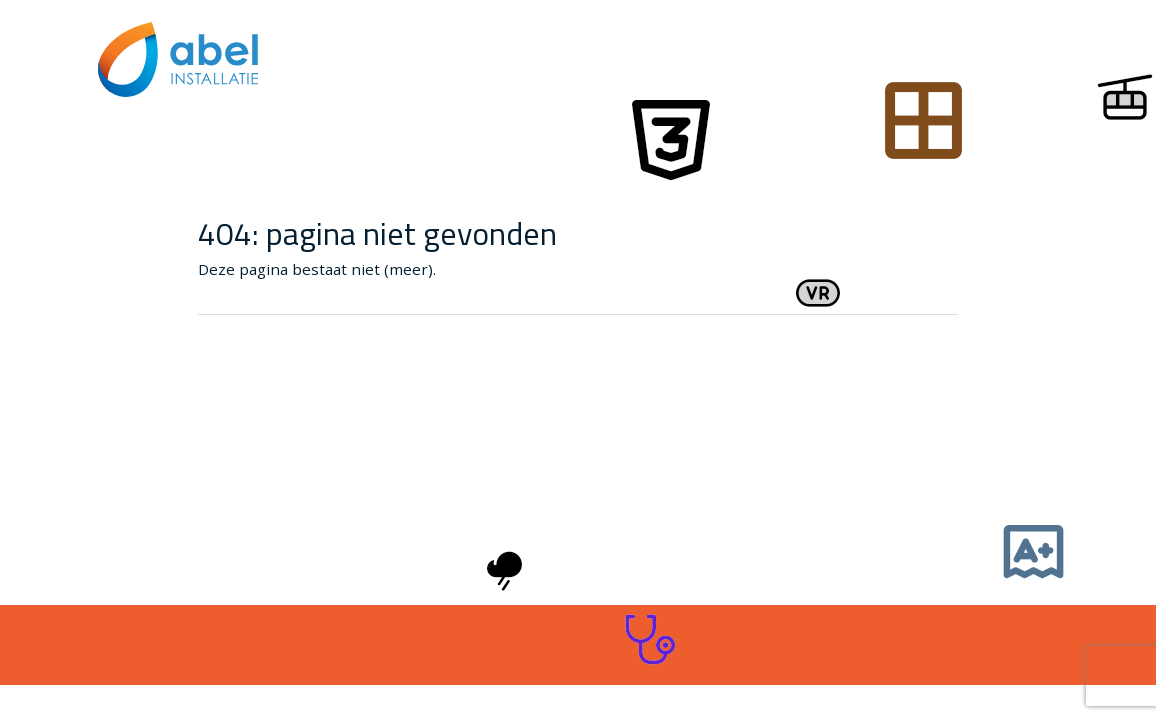 Image resolution: width=1156 pixels, height=720 pixels. I want to click on indicates rainy weather conditions, so click(504, 570).